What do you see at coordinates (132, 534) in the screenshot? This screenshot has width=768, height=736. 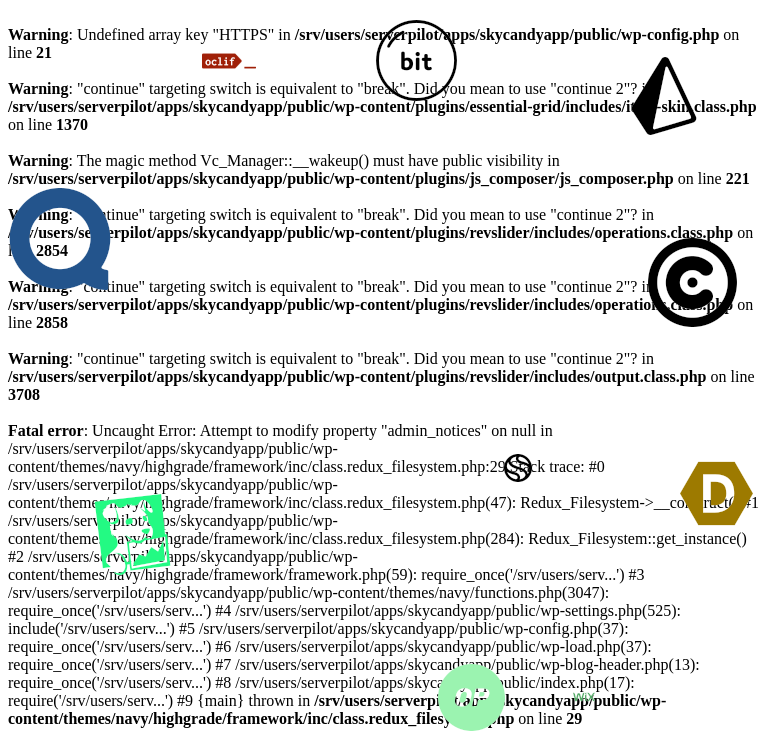 I see `open Datadog monitoring dashboard` at bounding box center [132, 534].